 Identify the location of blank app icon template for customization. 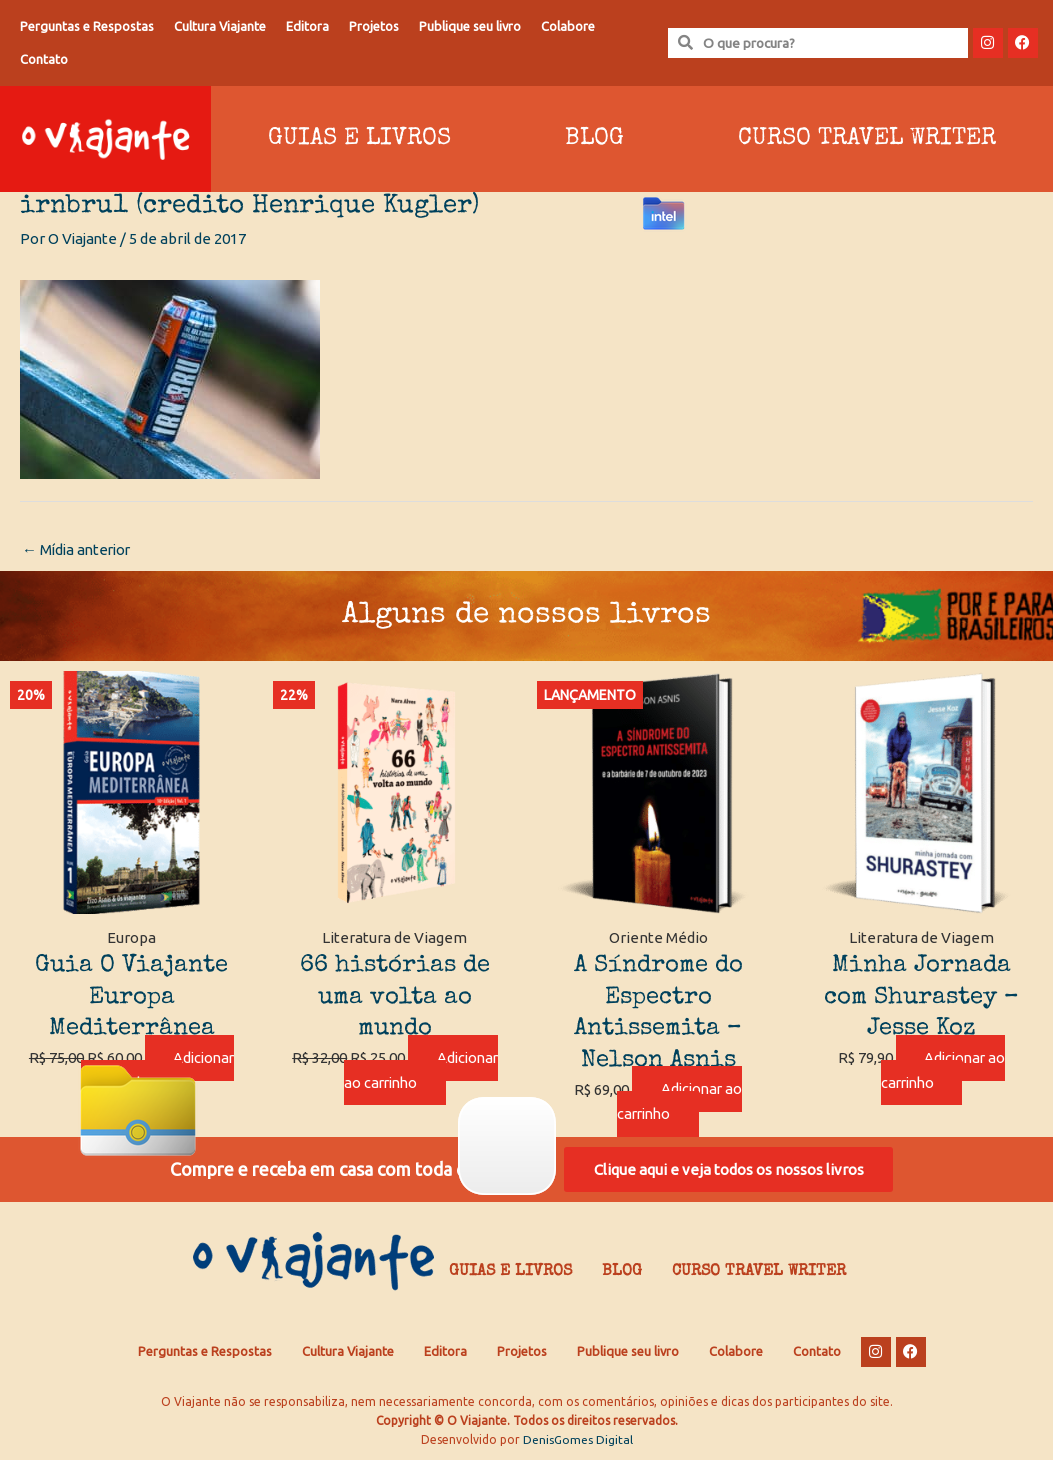
(507, 1146).